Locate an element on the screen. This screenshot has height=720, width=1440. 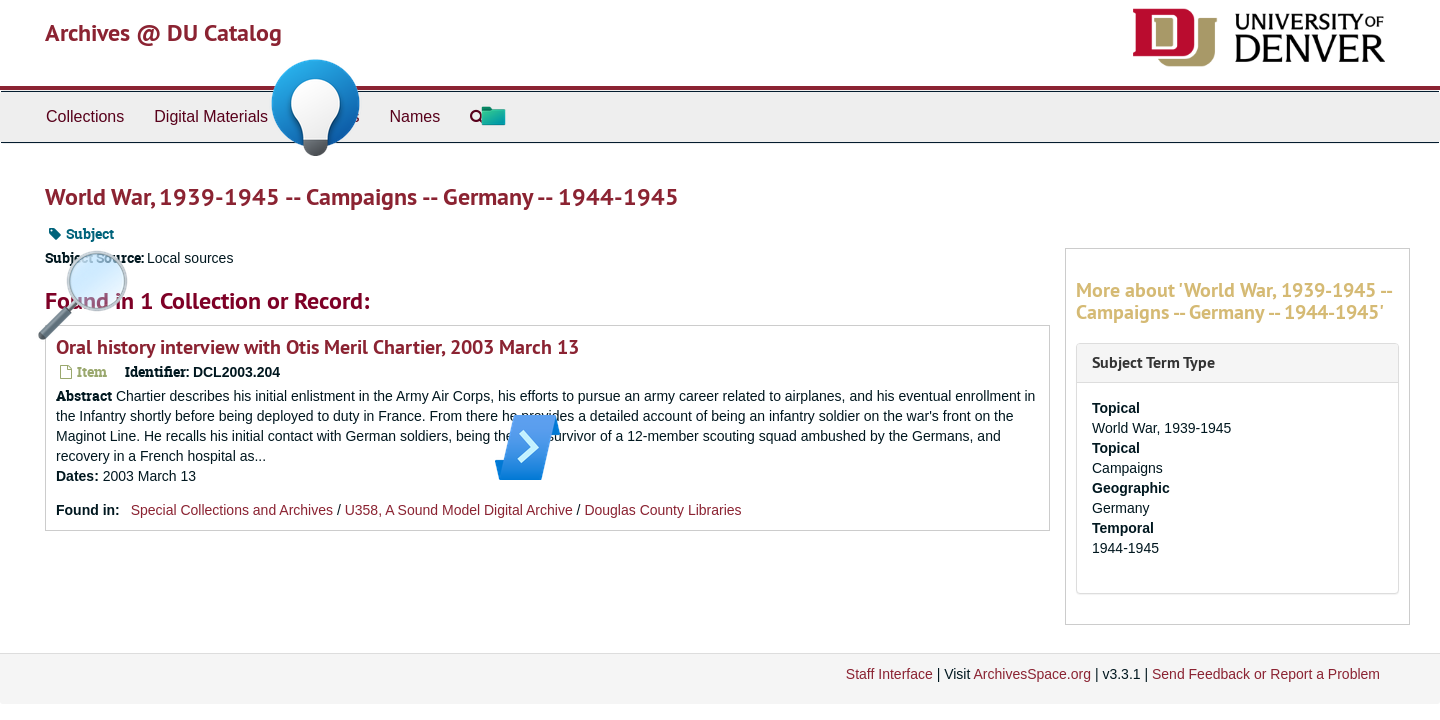
open the tips app for helpful hints and tutorials is located at coordinates (315, 107).